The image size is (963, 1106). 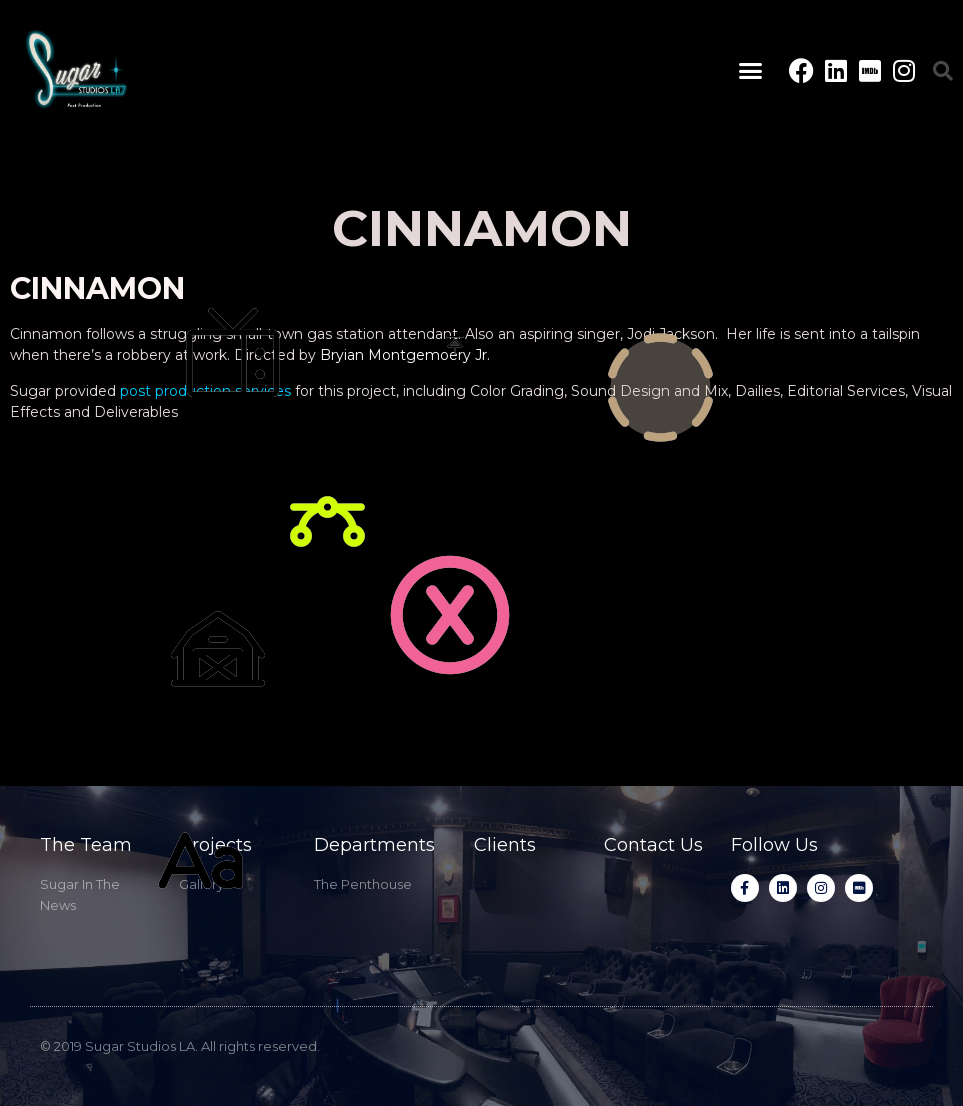 I want to click on indicates loading or processing in progress, so click(x=660, y=387).